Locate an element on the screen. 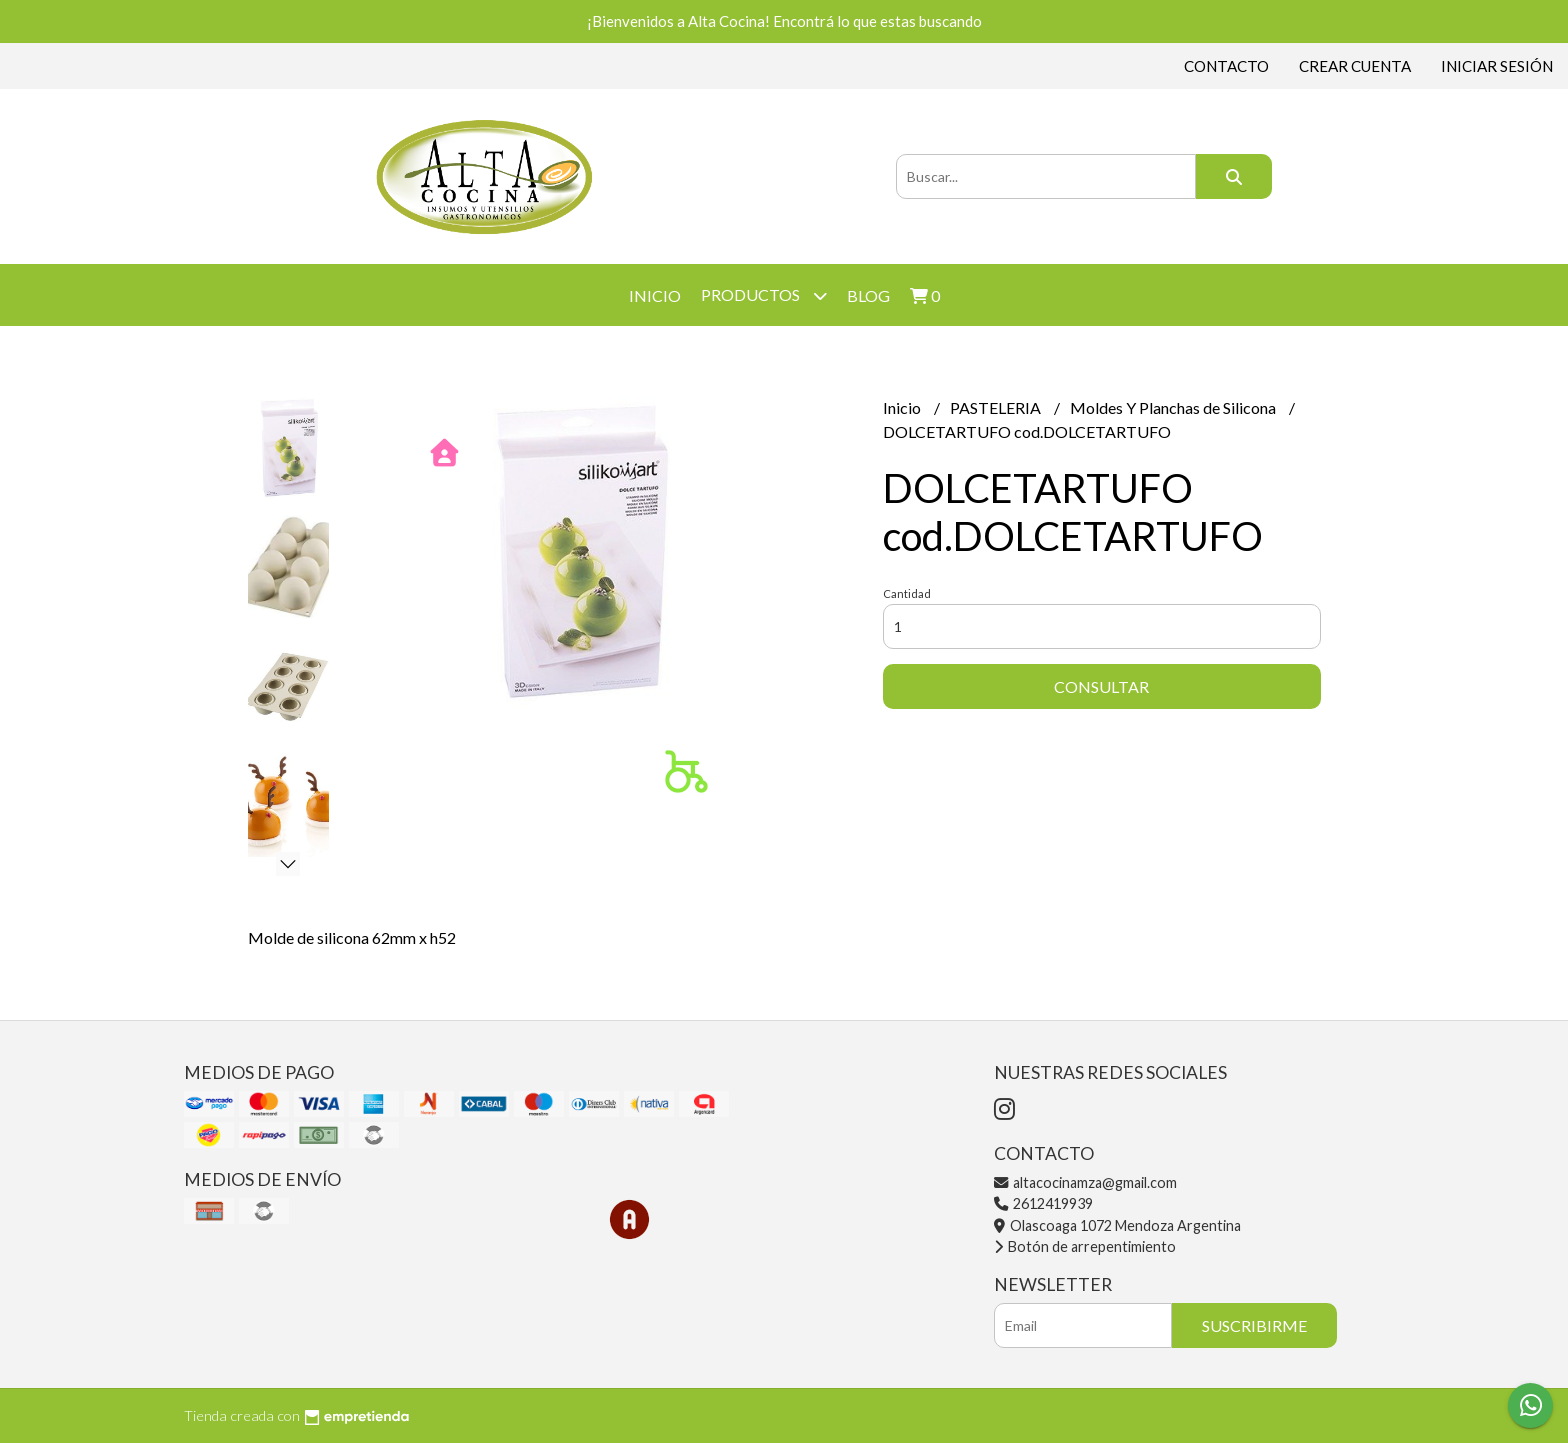 The image size is (1568, 1443). indicates wheelchair accessibility available is located at coordinates (686, 771).